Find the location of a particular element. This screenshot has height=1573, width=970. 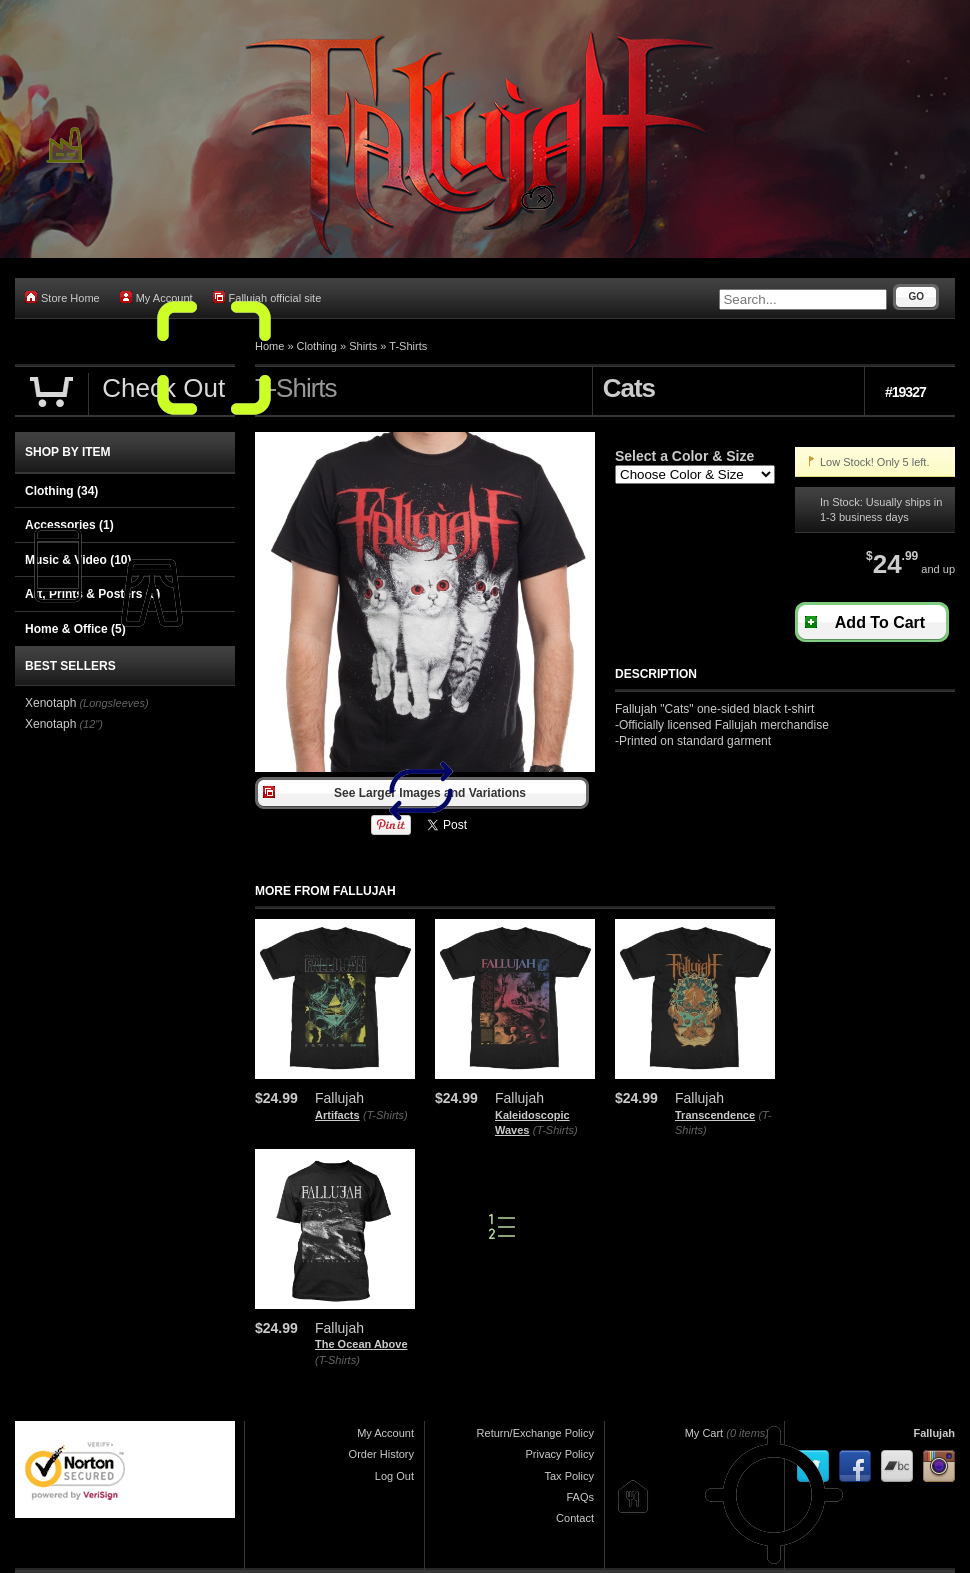

browse pants or bottoms in a clothing app is located at coordinates (152, 593).